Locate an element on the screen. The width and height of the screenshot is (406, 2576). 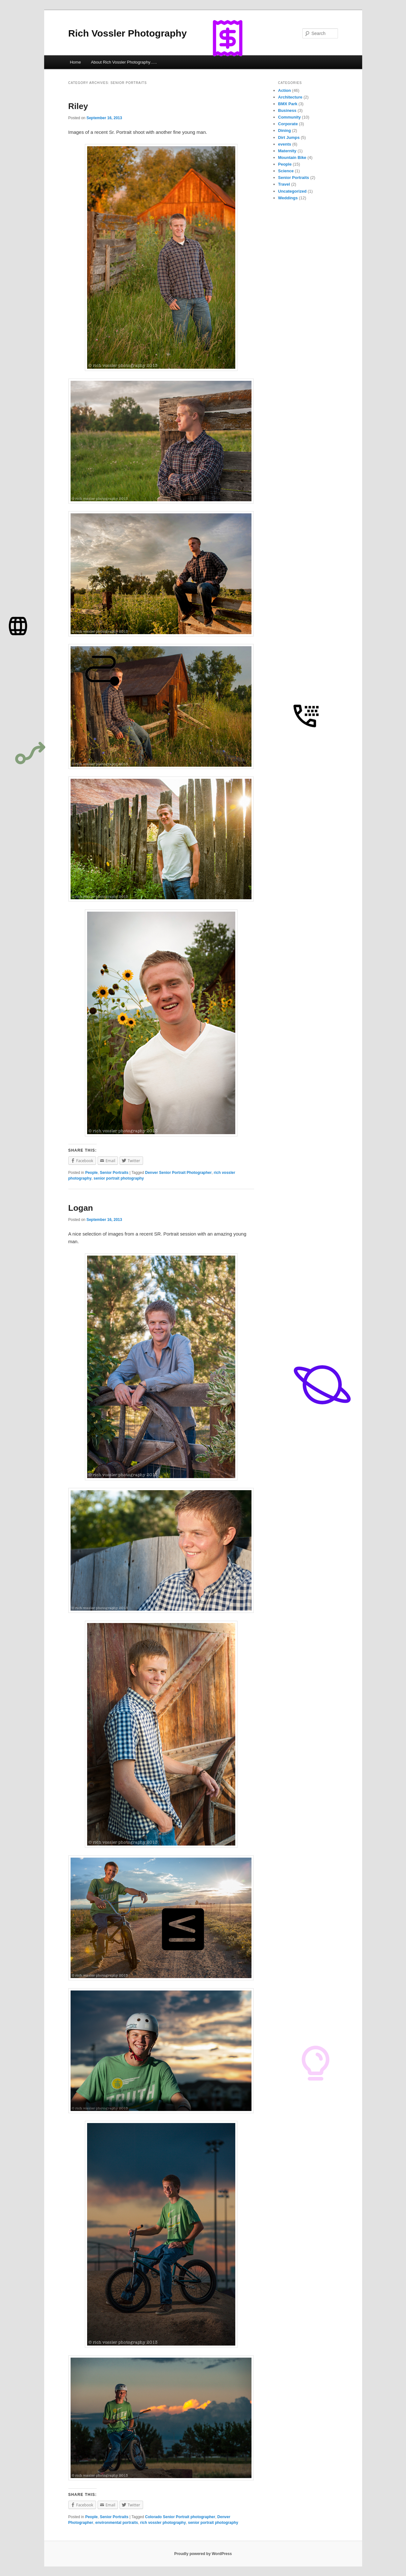
navigate to the next step in a workflow is located at coordinates (30, 753).